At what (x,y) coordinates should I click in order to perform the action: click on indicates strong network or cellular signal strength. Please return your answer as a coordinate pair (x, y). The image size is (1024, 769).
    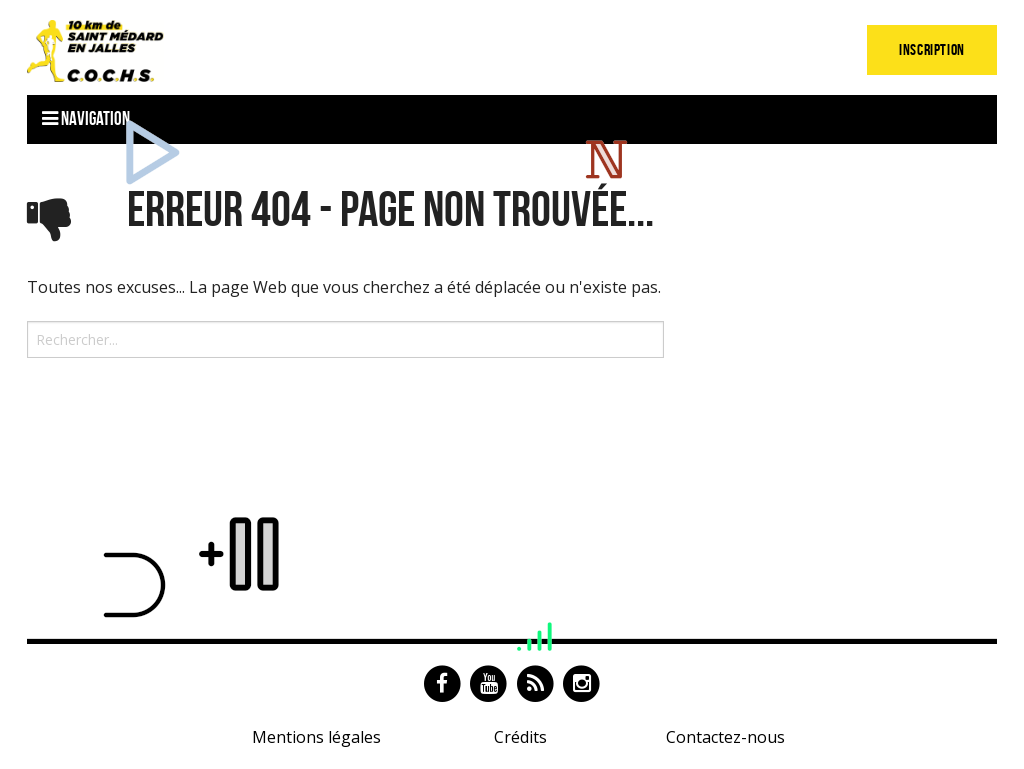
    Looking at the image, I should click on (539, 632).